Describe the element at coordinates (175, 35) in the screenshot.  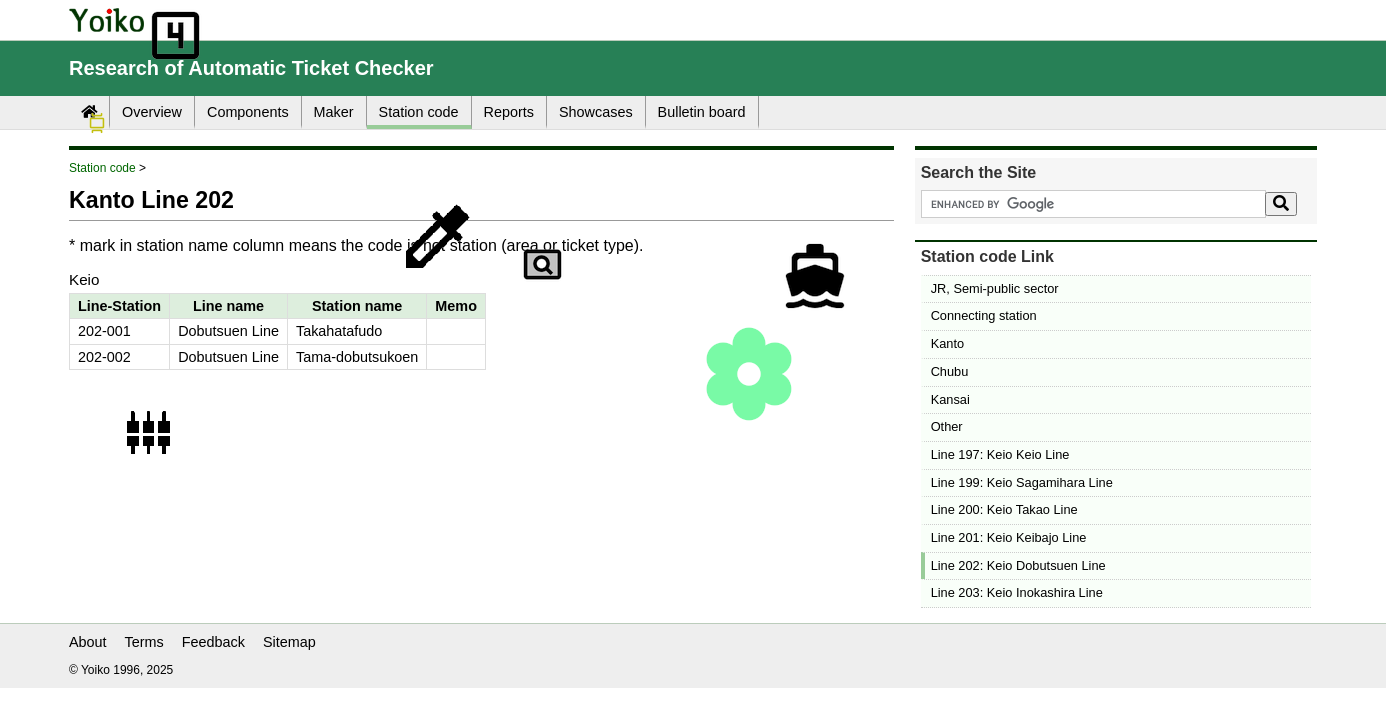
I see `select image filter option 4` at that location.